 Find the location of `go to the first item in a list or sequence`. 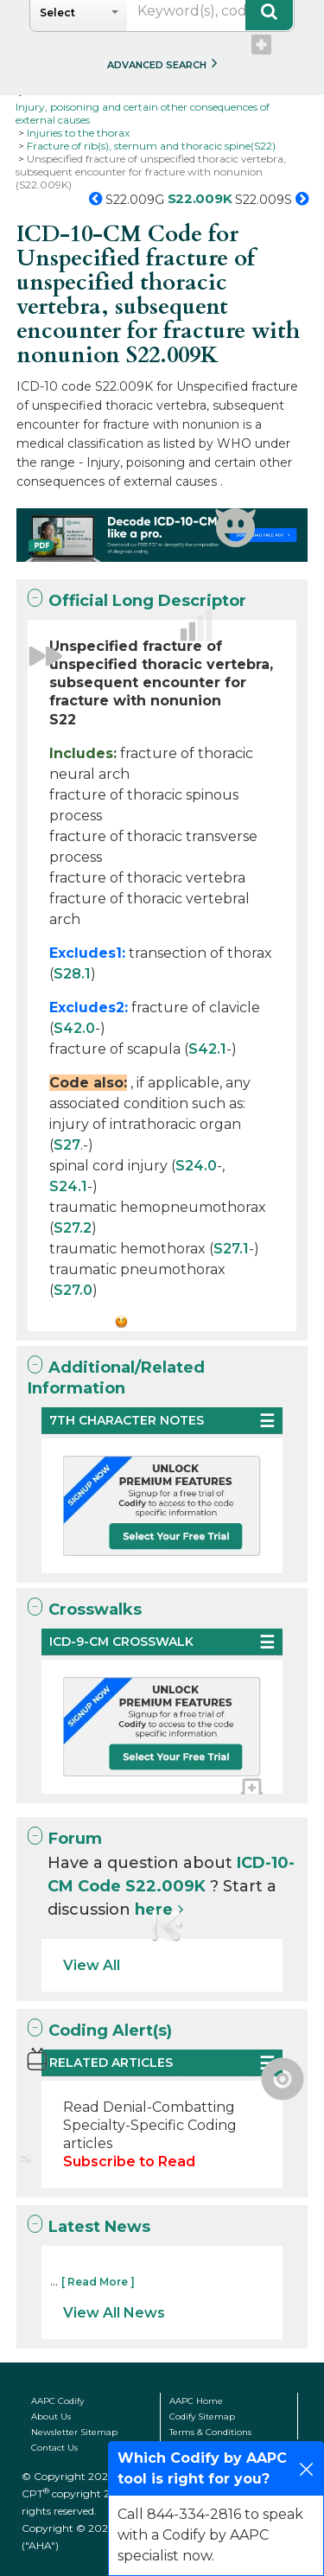

go to the first item in a list or sequence is located at coordinates (167, 1925).